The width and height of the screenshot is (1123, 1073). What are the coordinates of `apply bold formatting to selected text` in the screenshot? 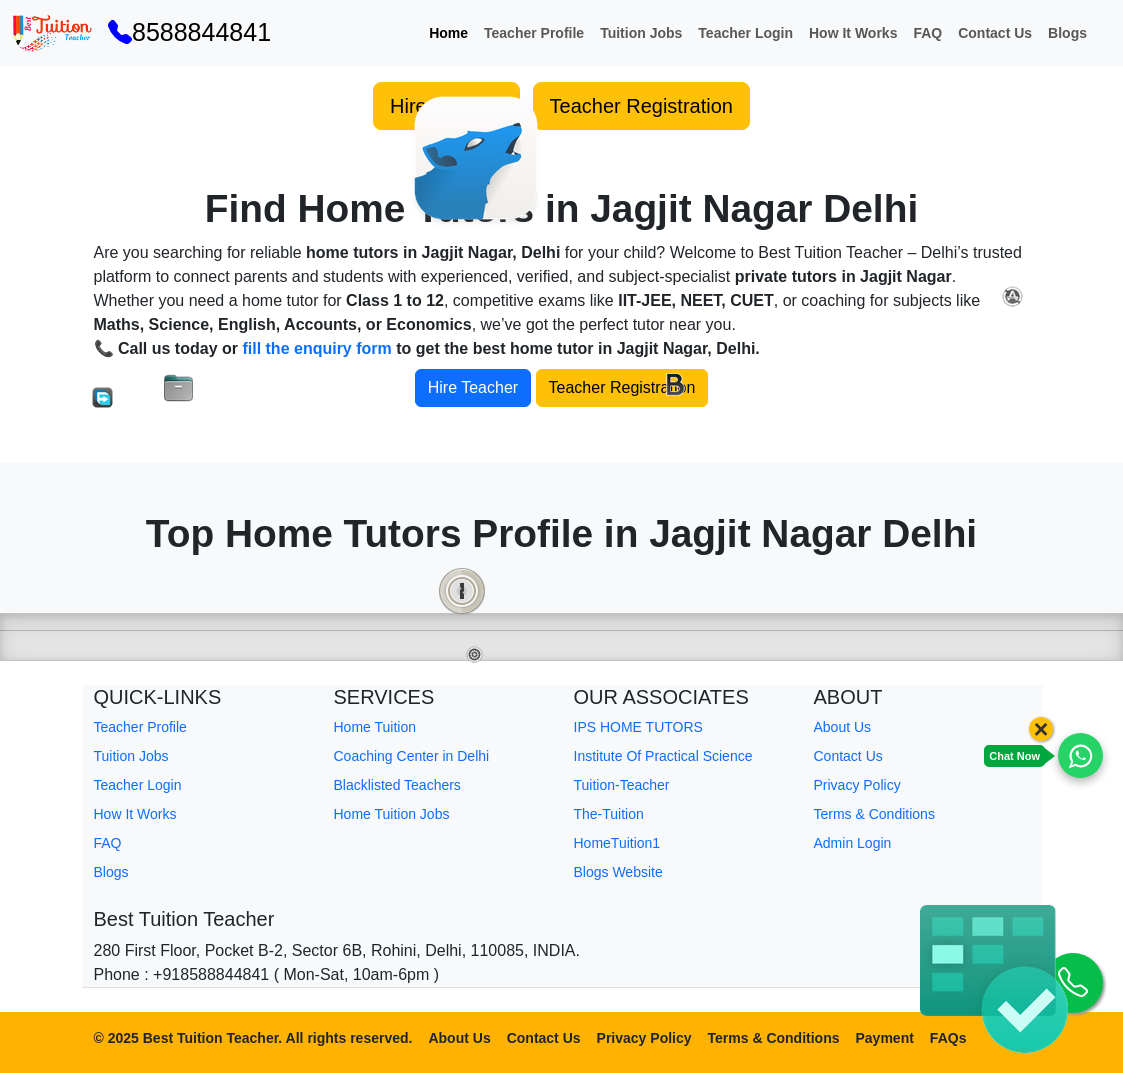 It's located at (675, 384).